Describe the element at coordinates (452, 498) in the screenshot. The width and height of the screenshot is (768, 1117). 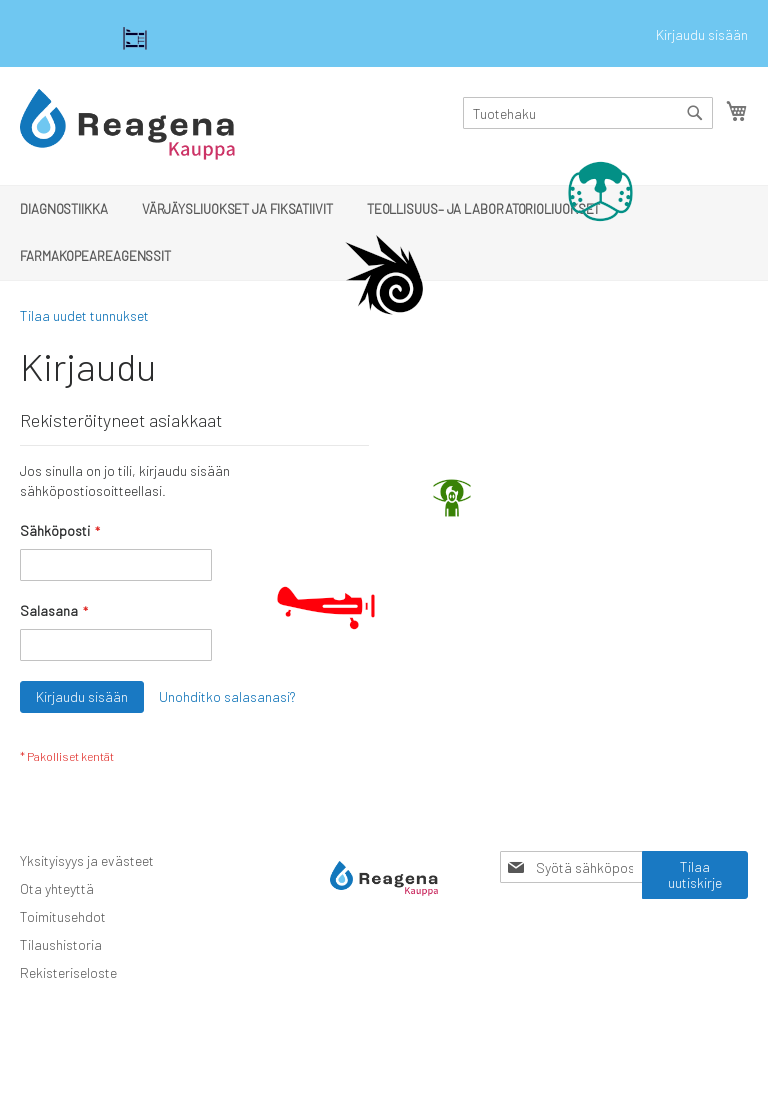
I see `indicates a paranoia or anxiety state in gameplay` at that location.